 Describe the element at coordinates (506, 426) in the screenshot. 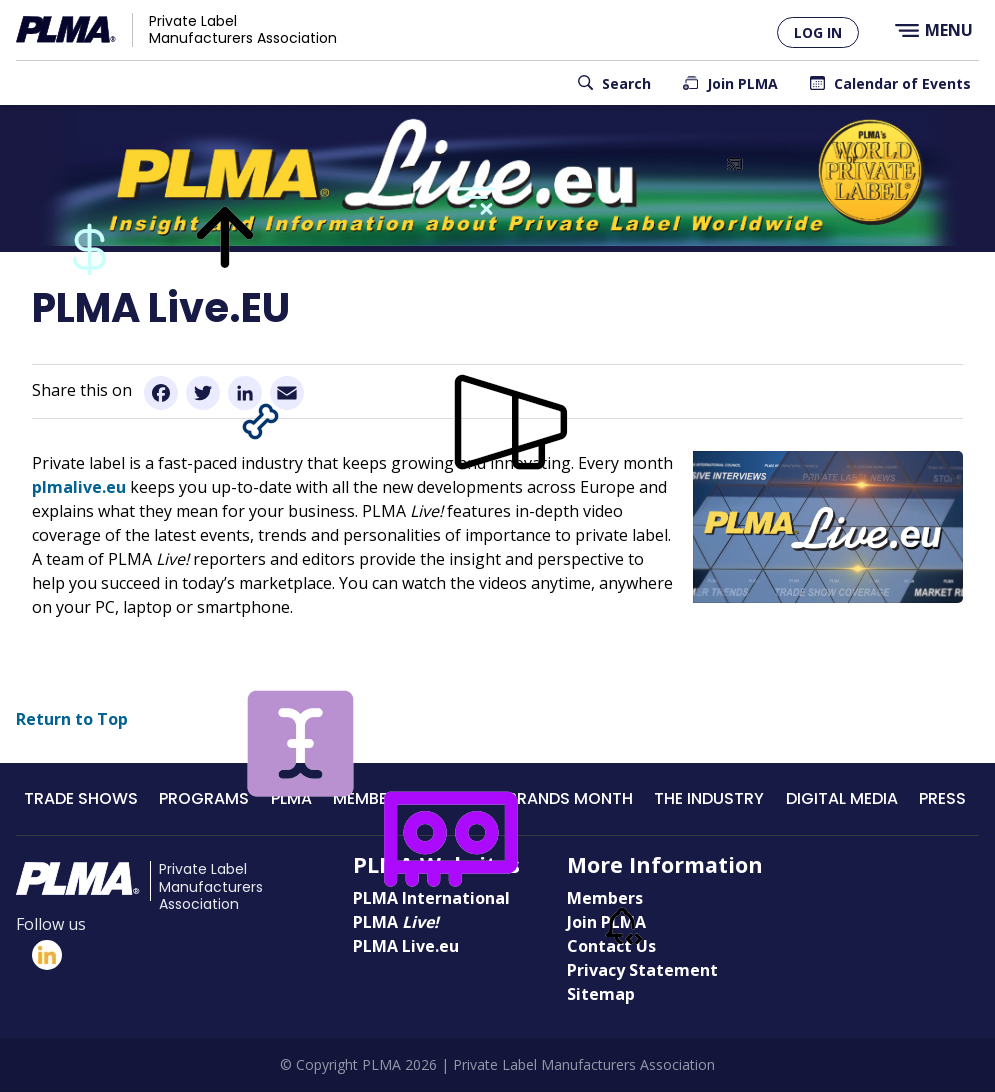

I see `make an announcement` at that location.